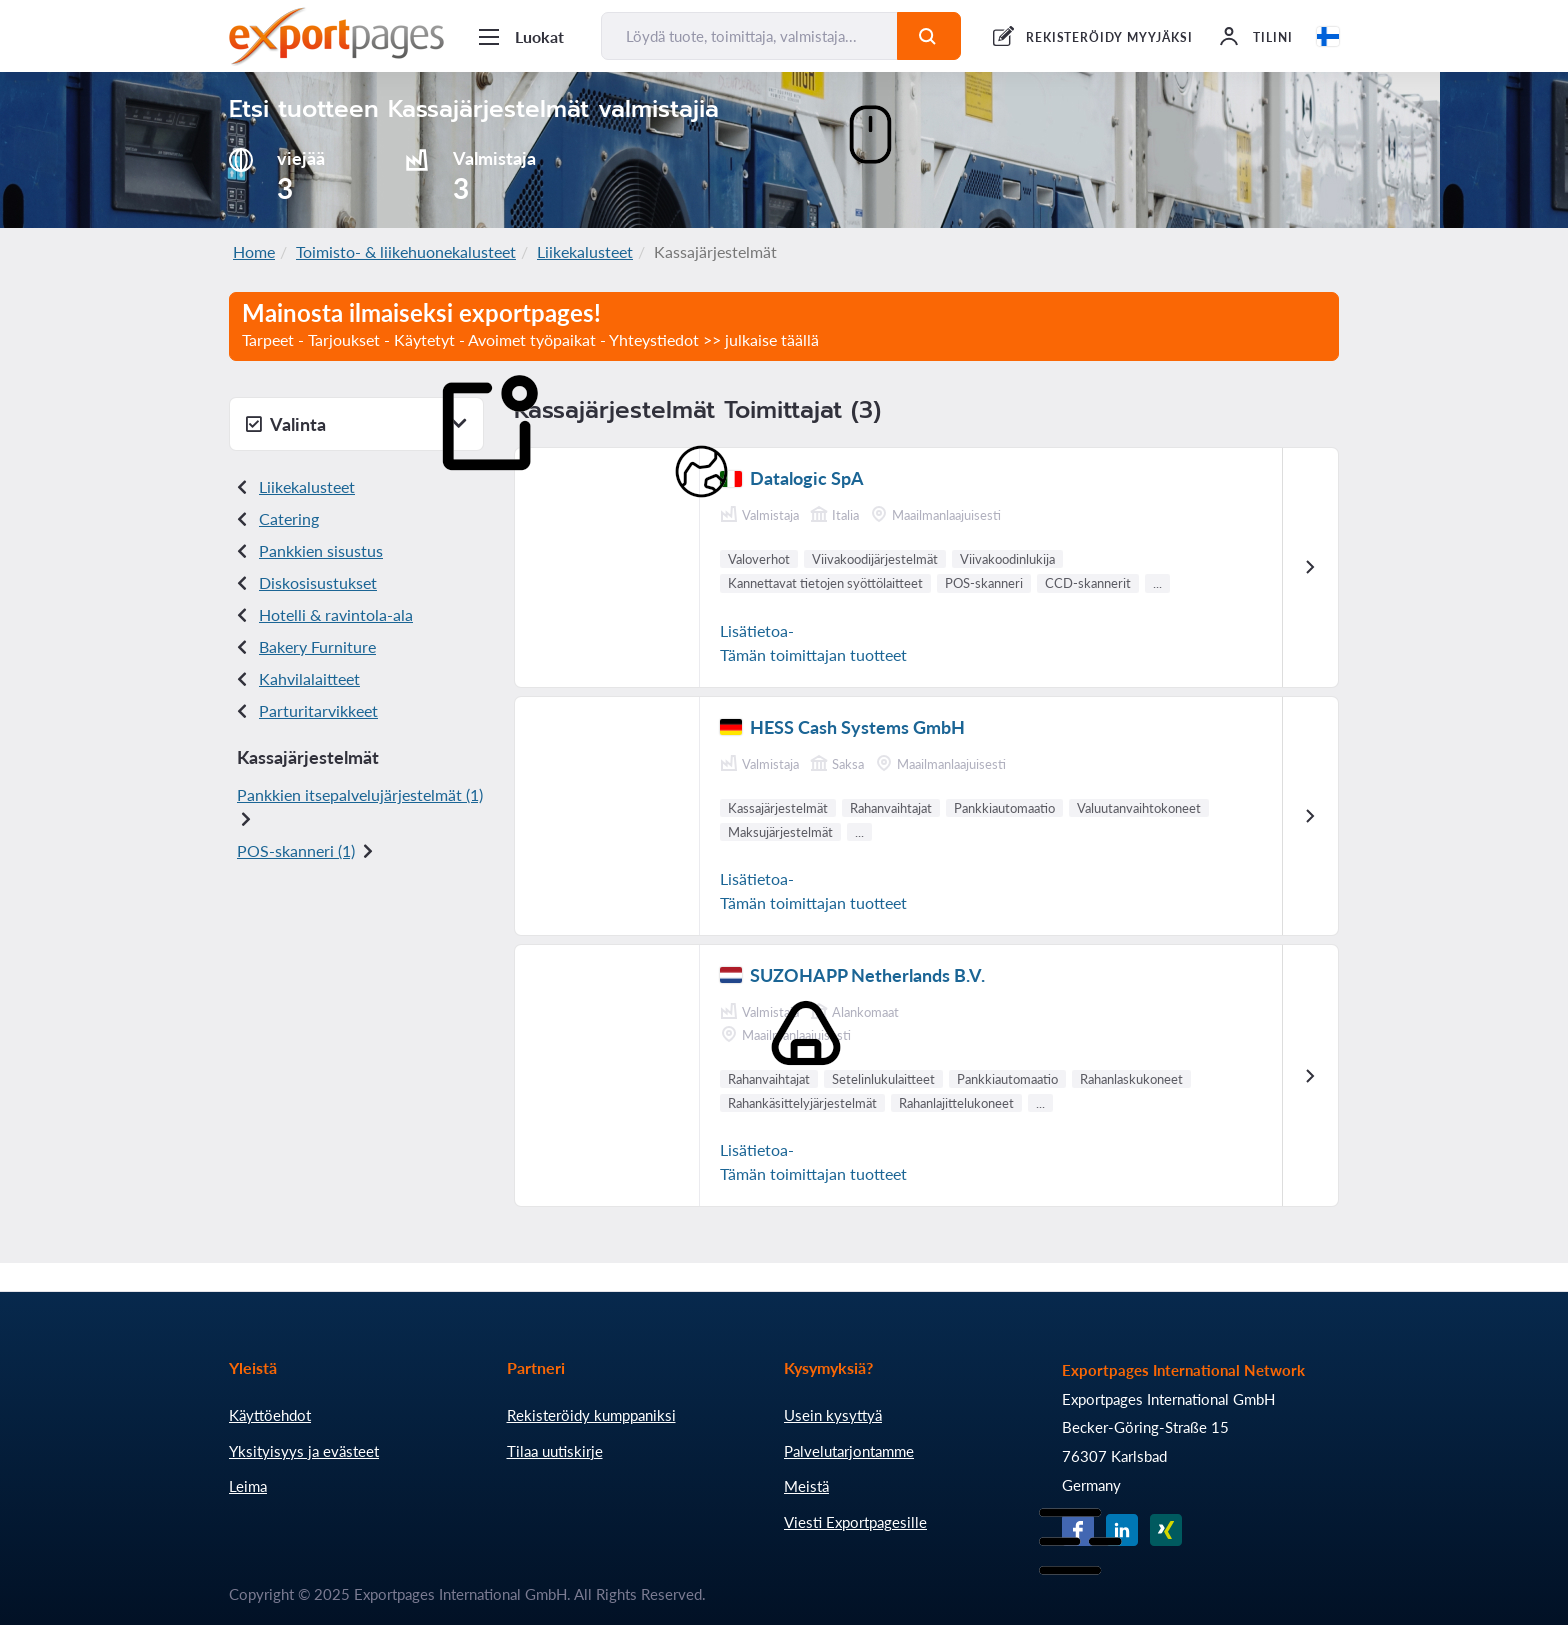 Image resolution: width=1568 pixels, height=1625 pixels. I want to click on access food or restaurant options, so click(806, 1033).